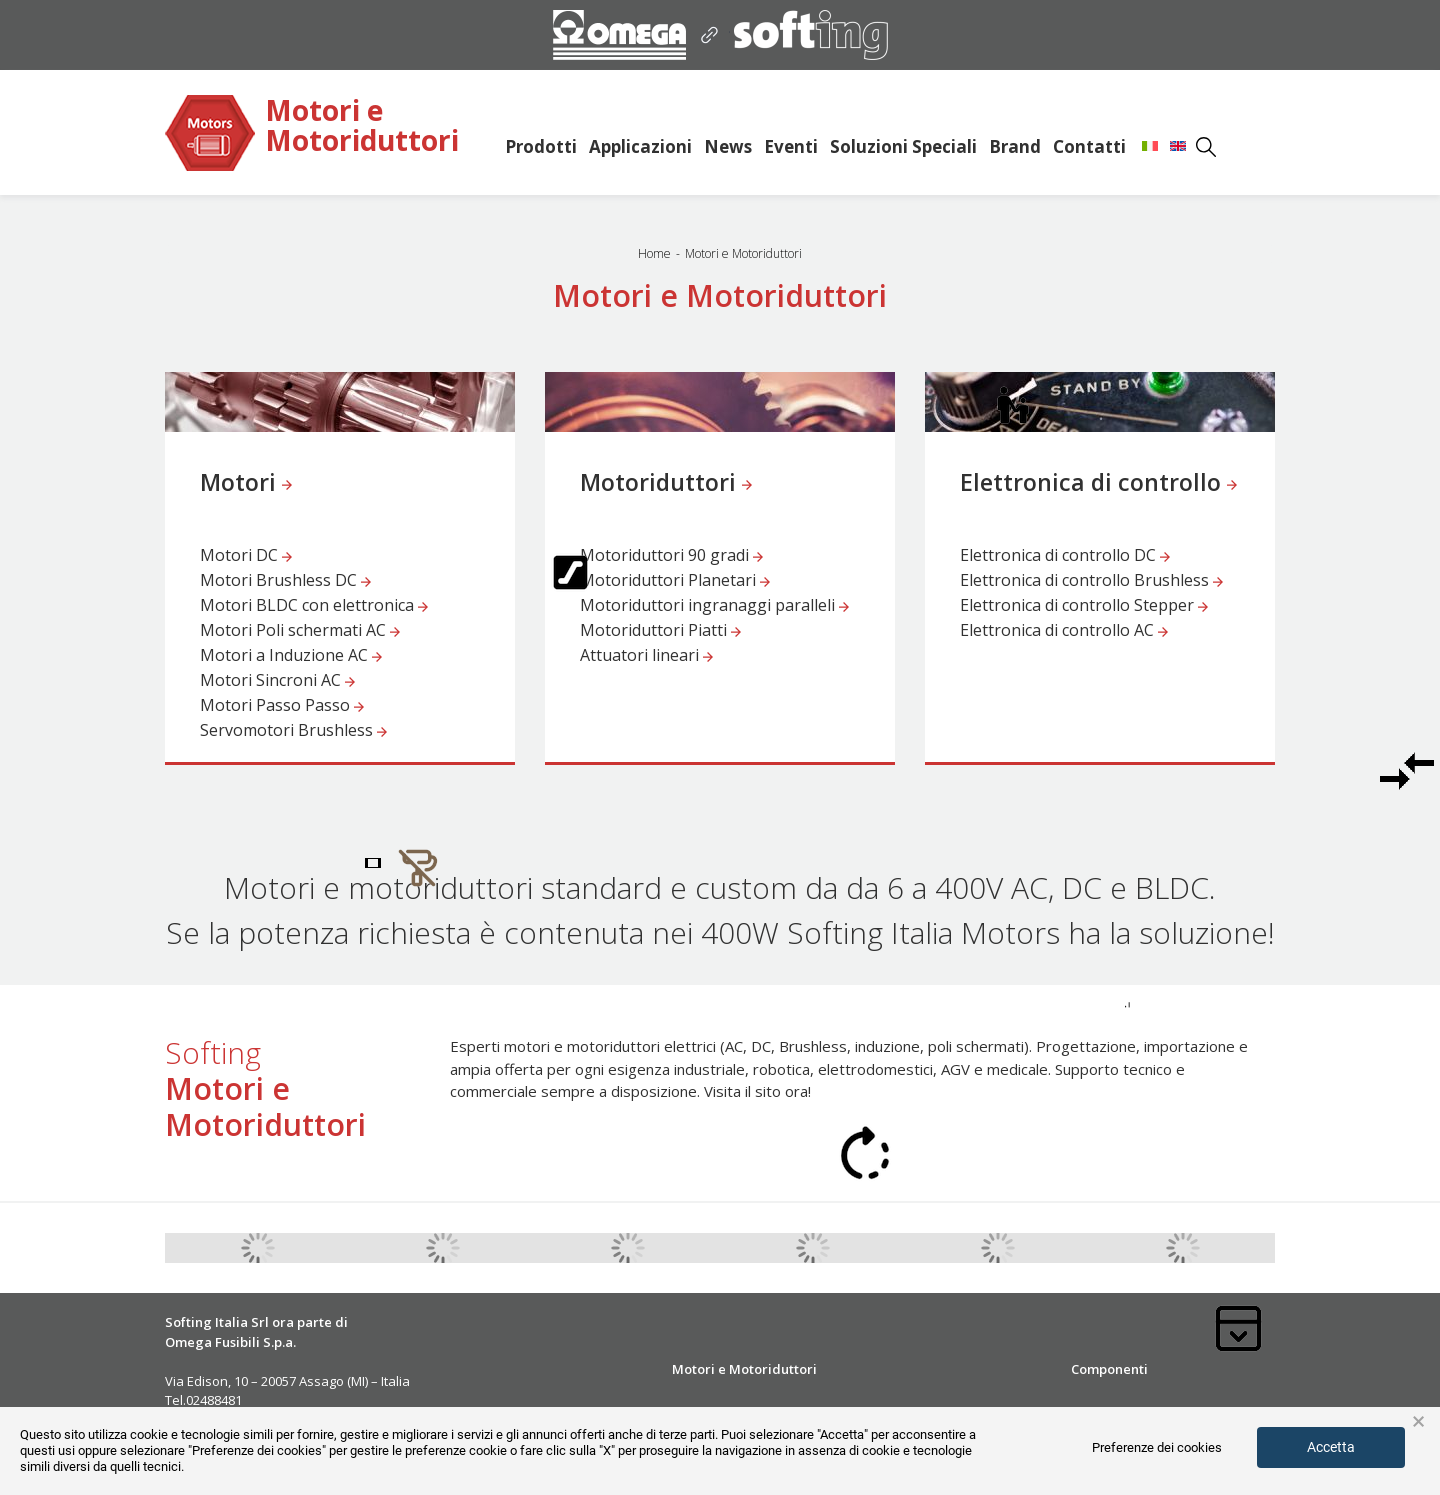 This screenshot has width=1440, height=1495. What do you see at coordinates (865, 1155) in the screenshot?
I see `rotate image clockwise` at bounding box center [865, 1155].